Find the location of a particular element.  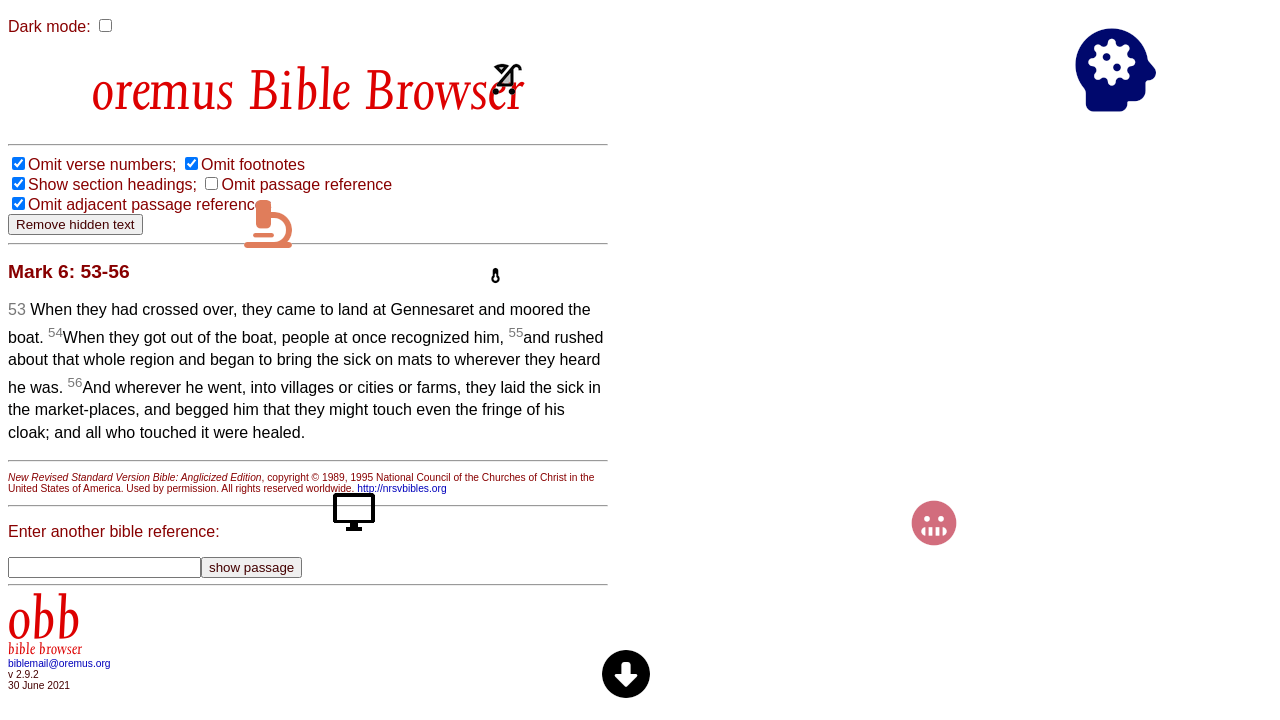

indicates an awkward or uncomfortable status is located at coordinates (934, 523).